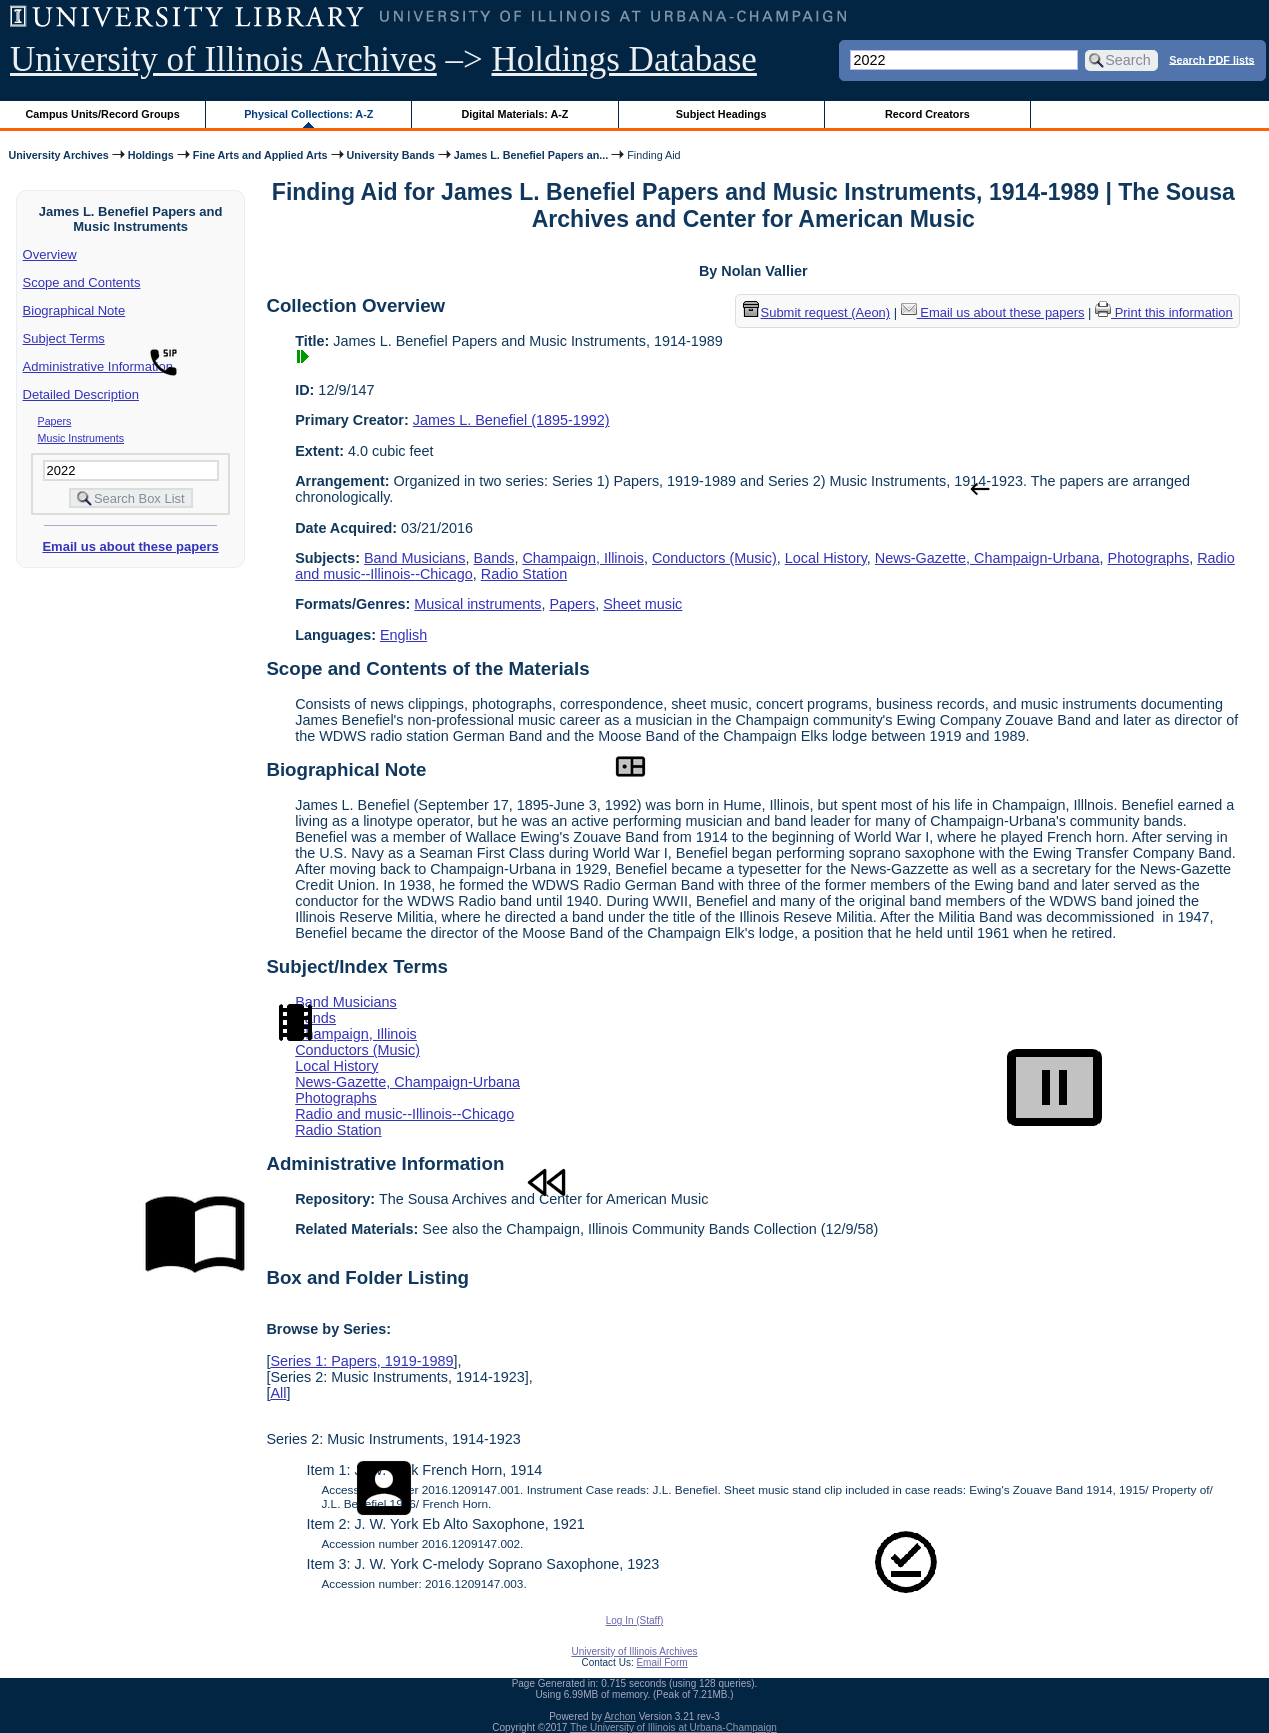  Describe the element at coordinates (195, 1230) in the screenshot. I see `import contacts from address book` at that location.